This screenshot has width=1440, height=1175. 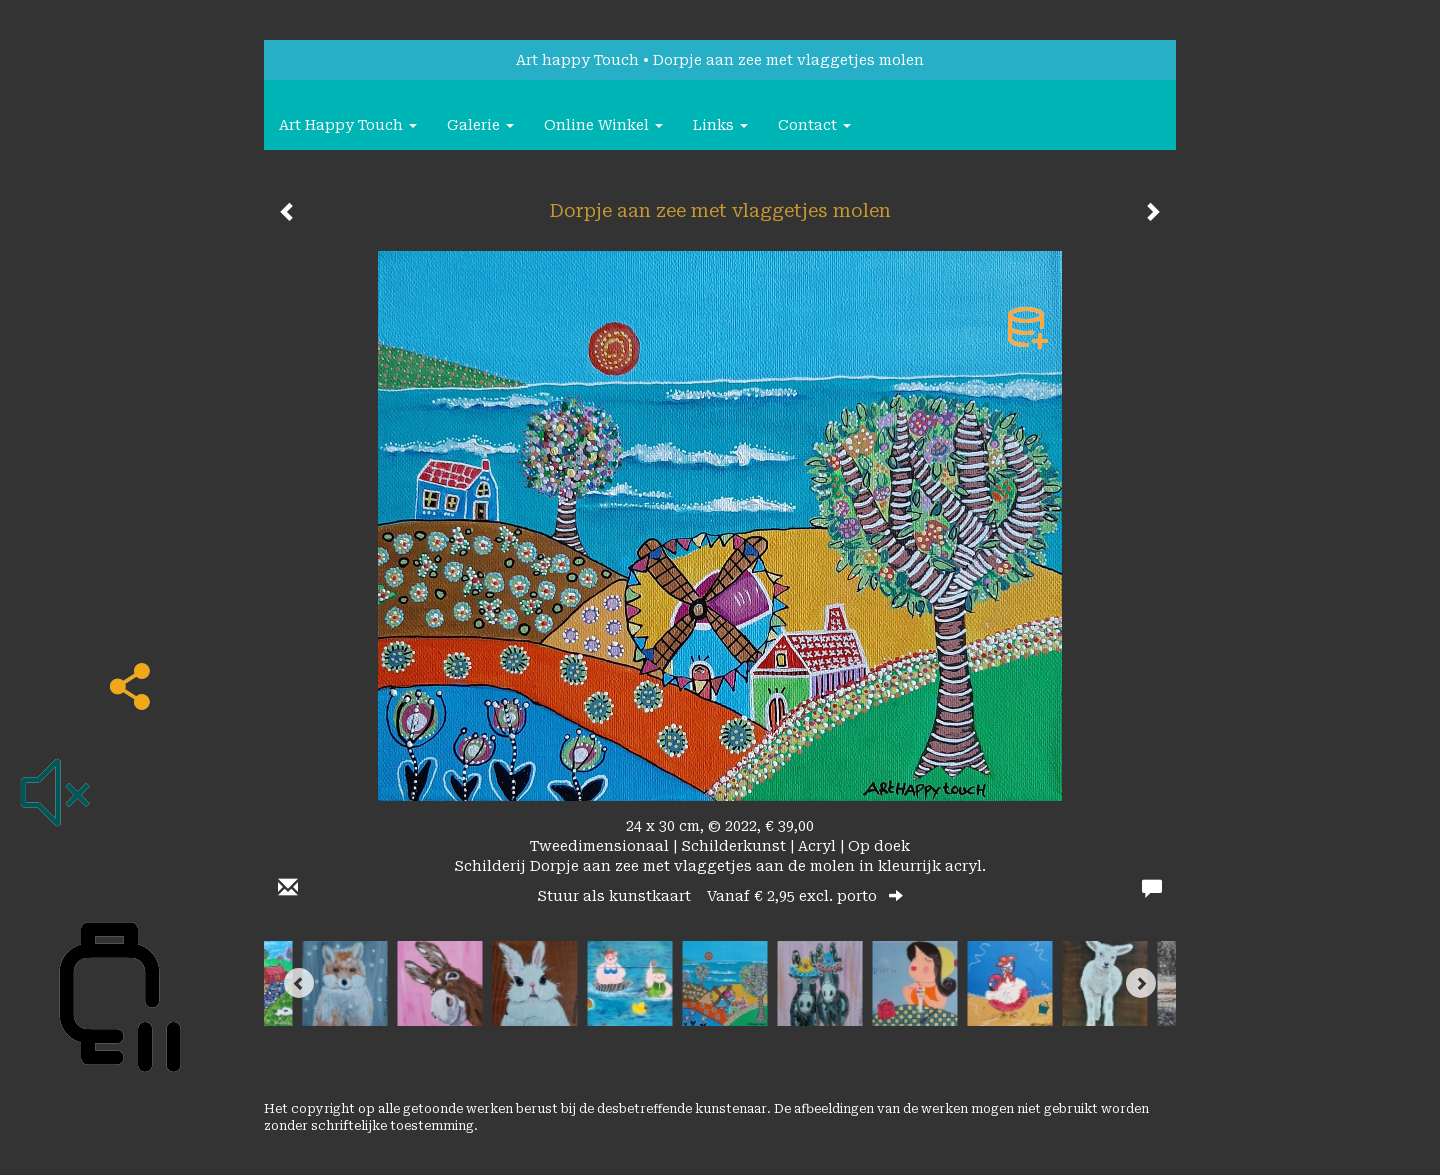 What do you see at coordinates (109, 993) in the screenshot?
I see `pause activity tracking on smartwatch` at bounding box center [109, 993].